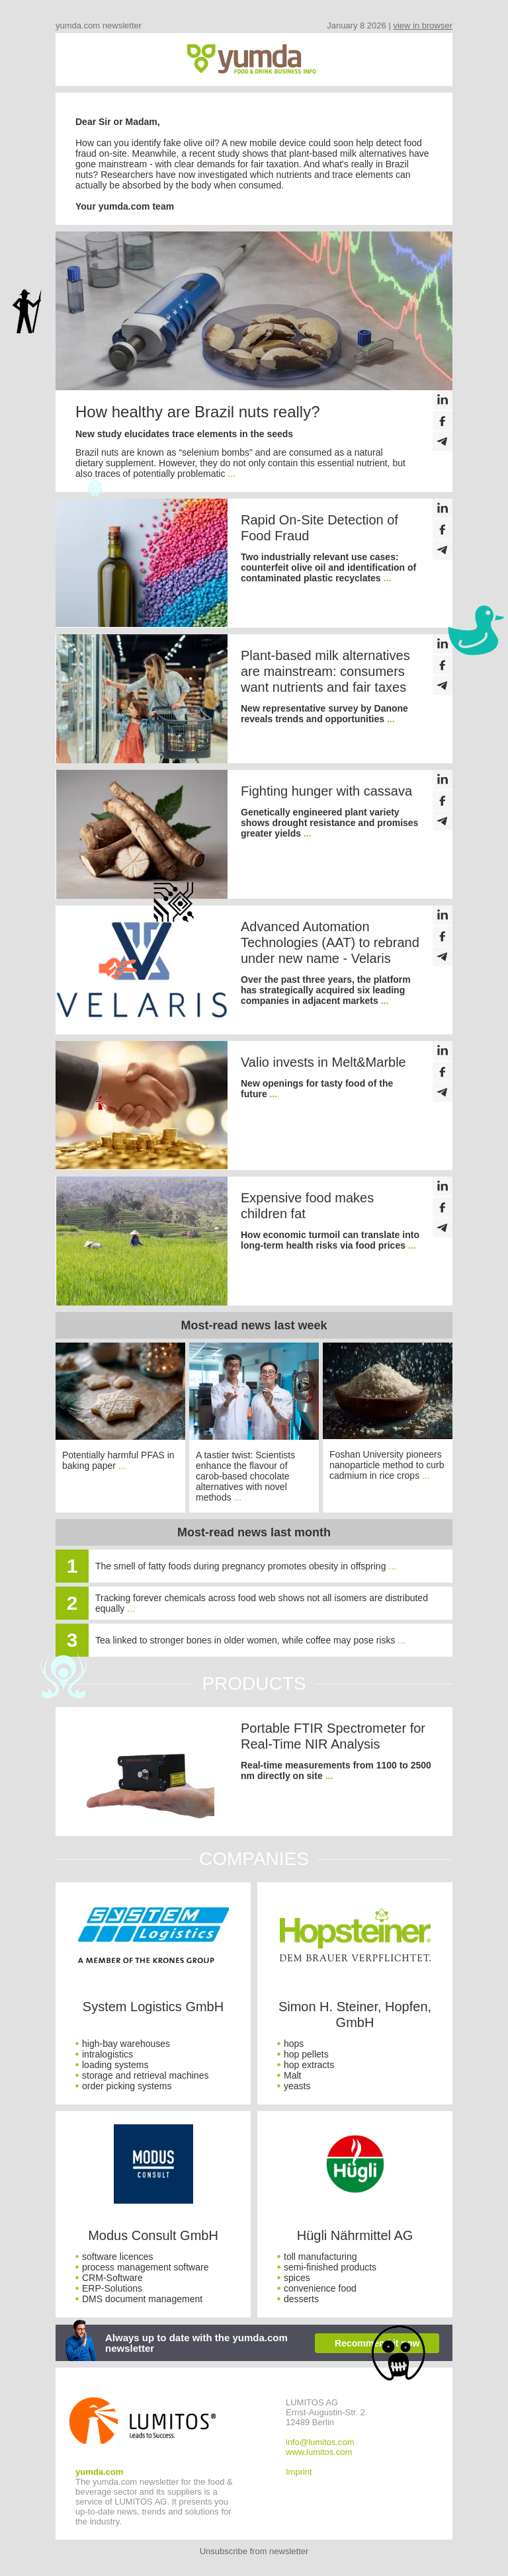 The height and width of the screenshot is (2576, 508). Describe the element at coordinates (95, 487) in the screenshot. I see `select winter jacket or outerwear item` at that location.